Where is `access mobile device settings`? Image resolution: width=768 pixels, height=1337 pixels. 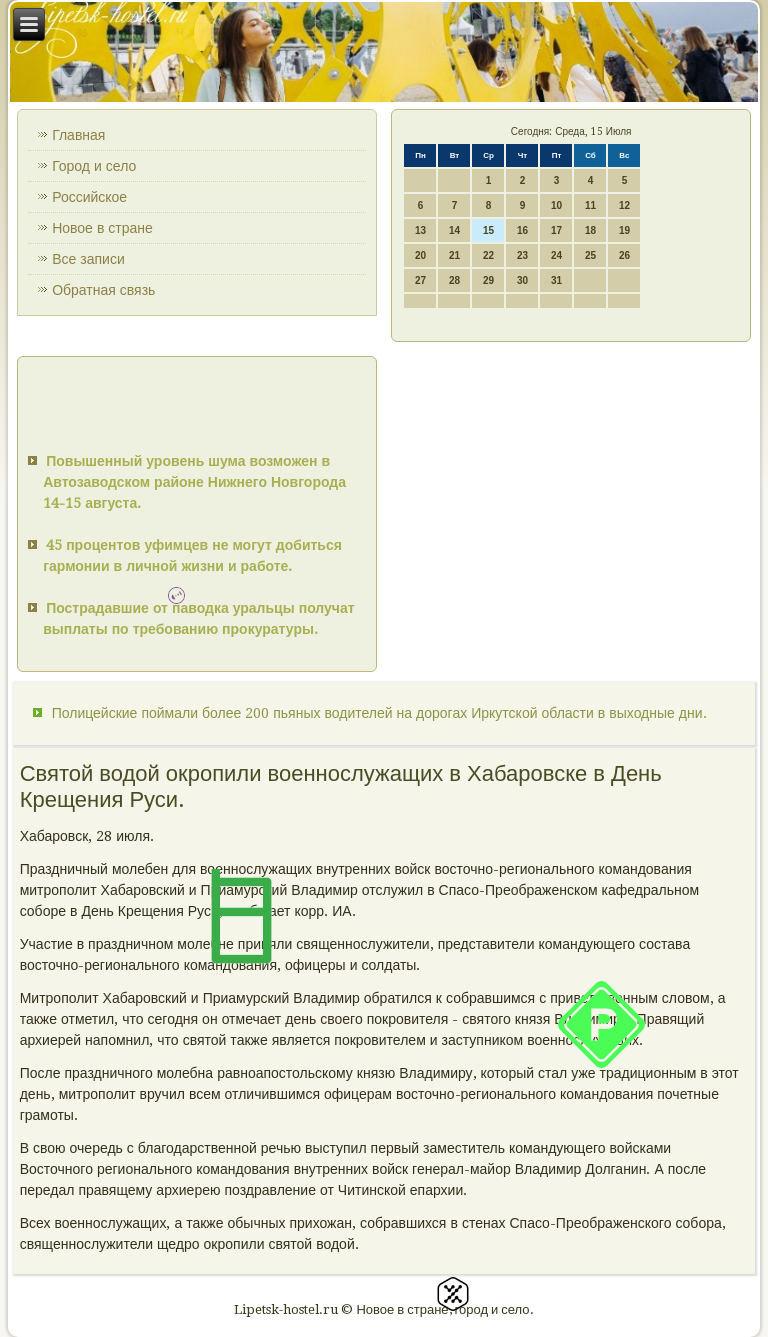
access mobile device settings is located at coordinates (241, 920).